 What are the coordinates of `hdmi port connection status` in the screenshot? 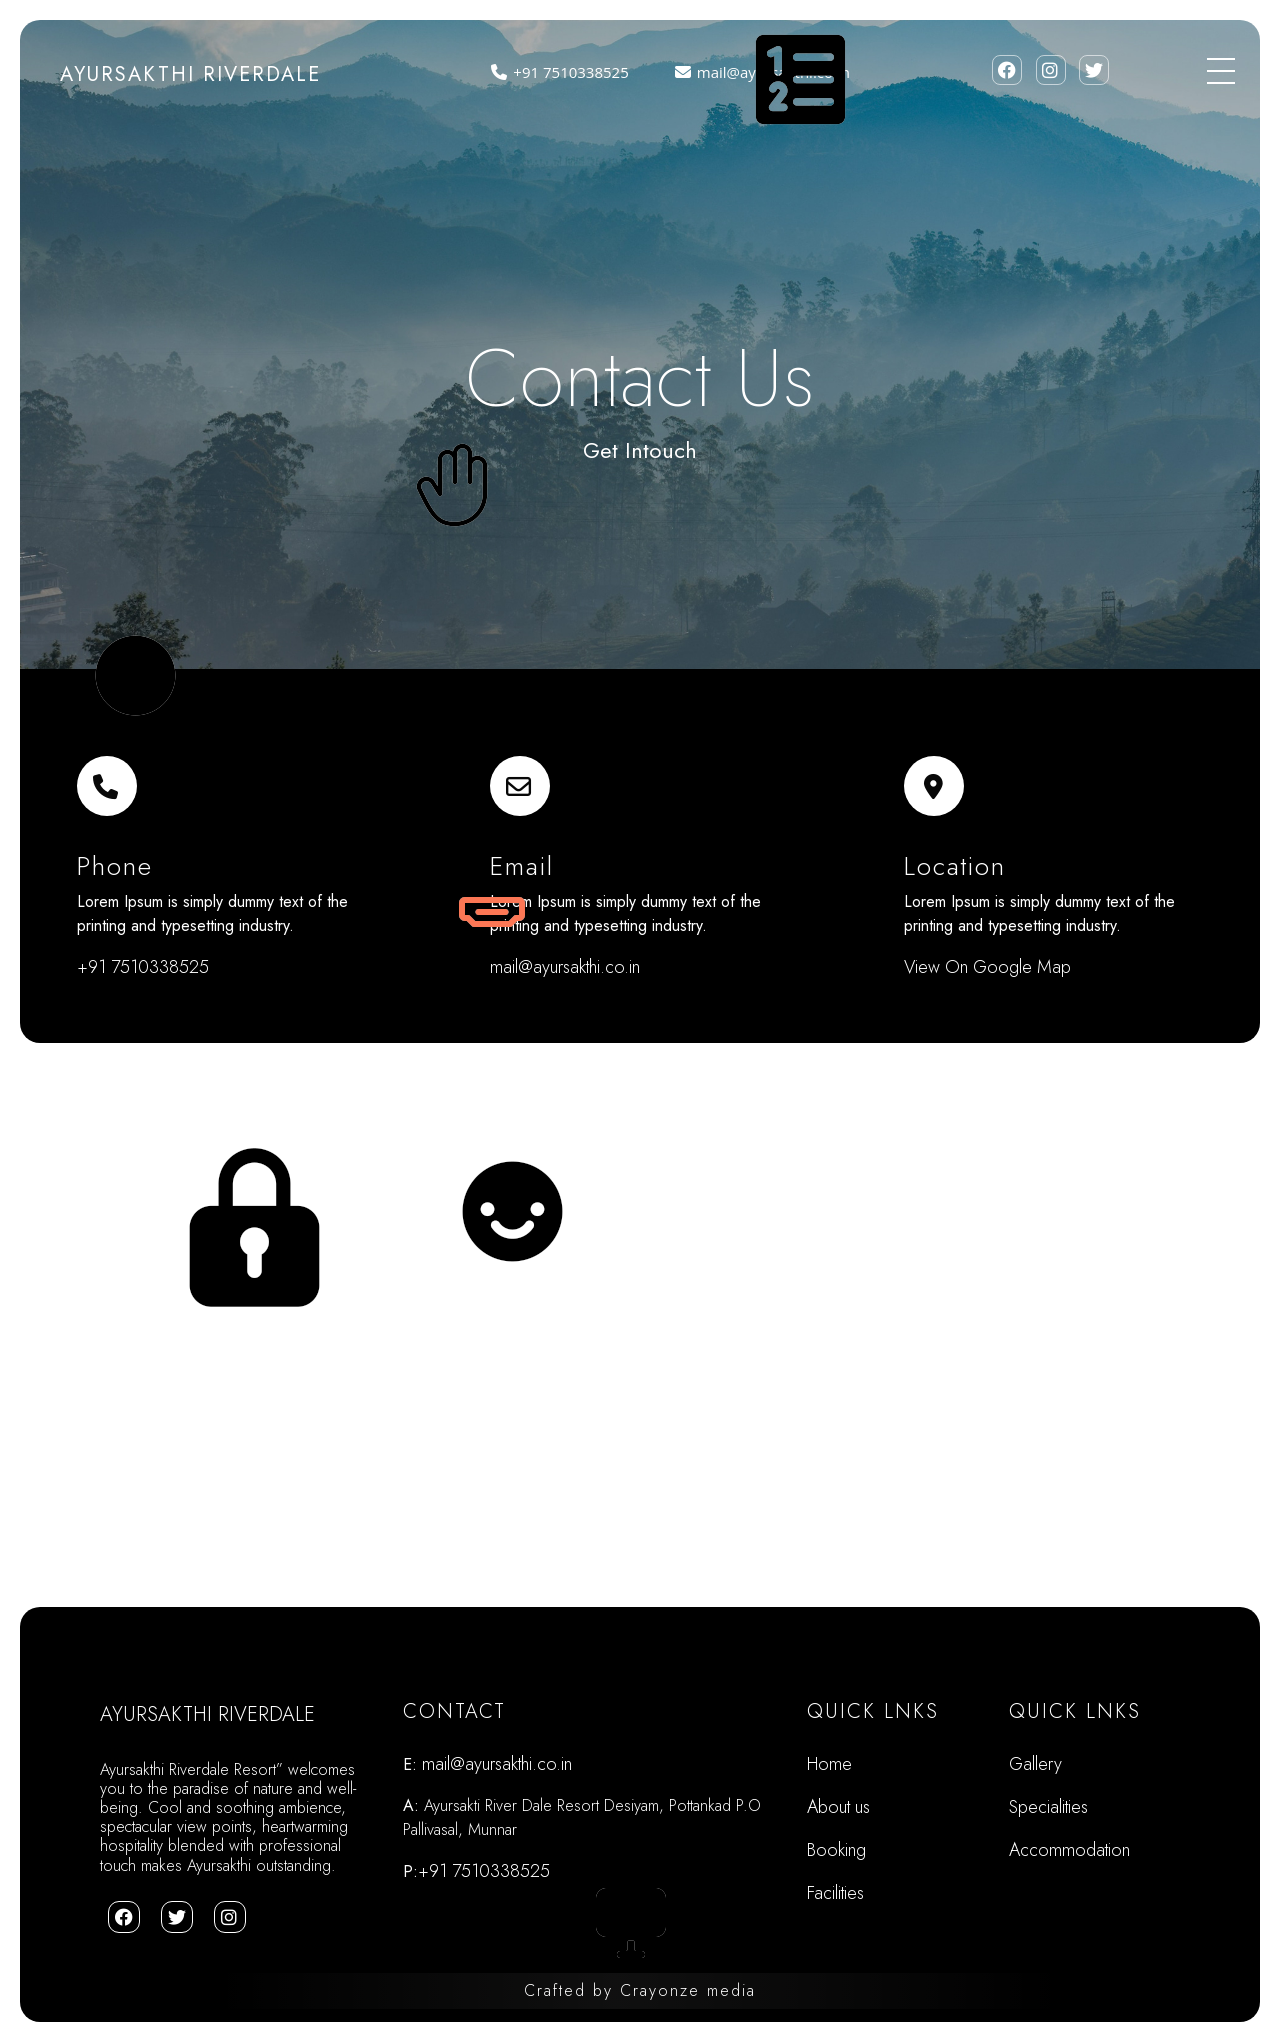 It's located at (492, 912).